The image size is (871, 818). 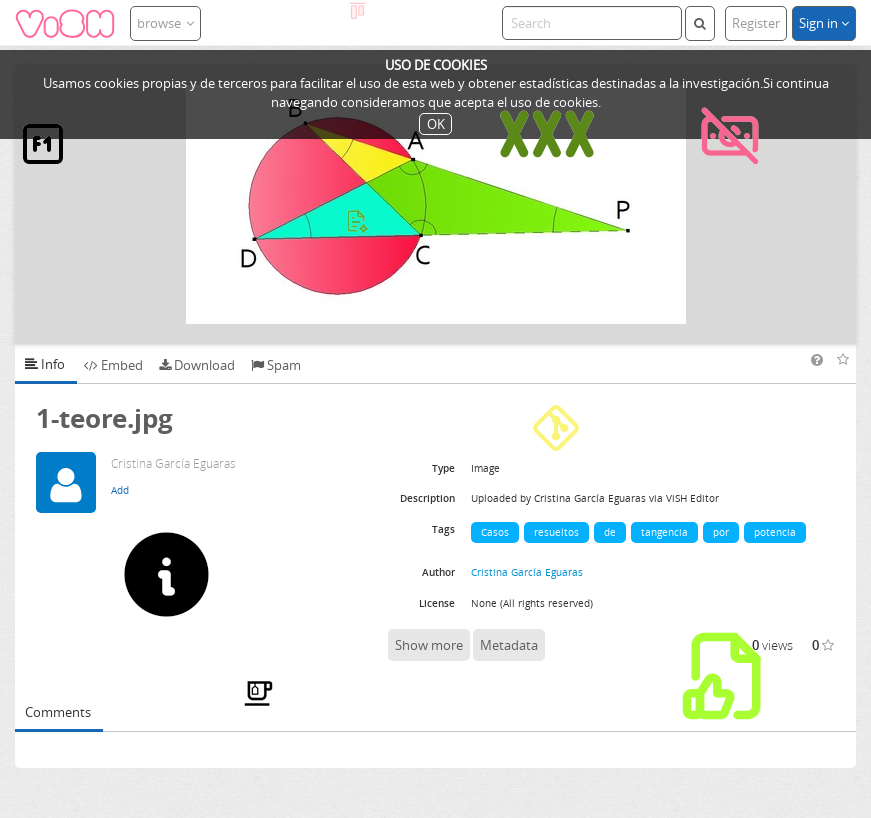 I want to click on payment method unavailable, so click(x=730, y=136).